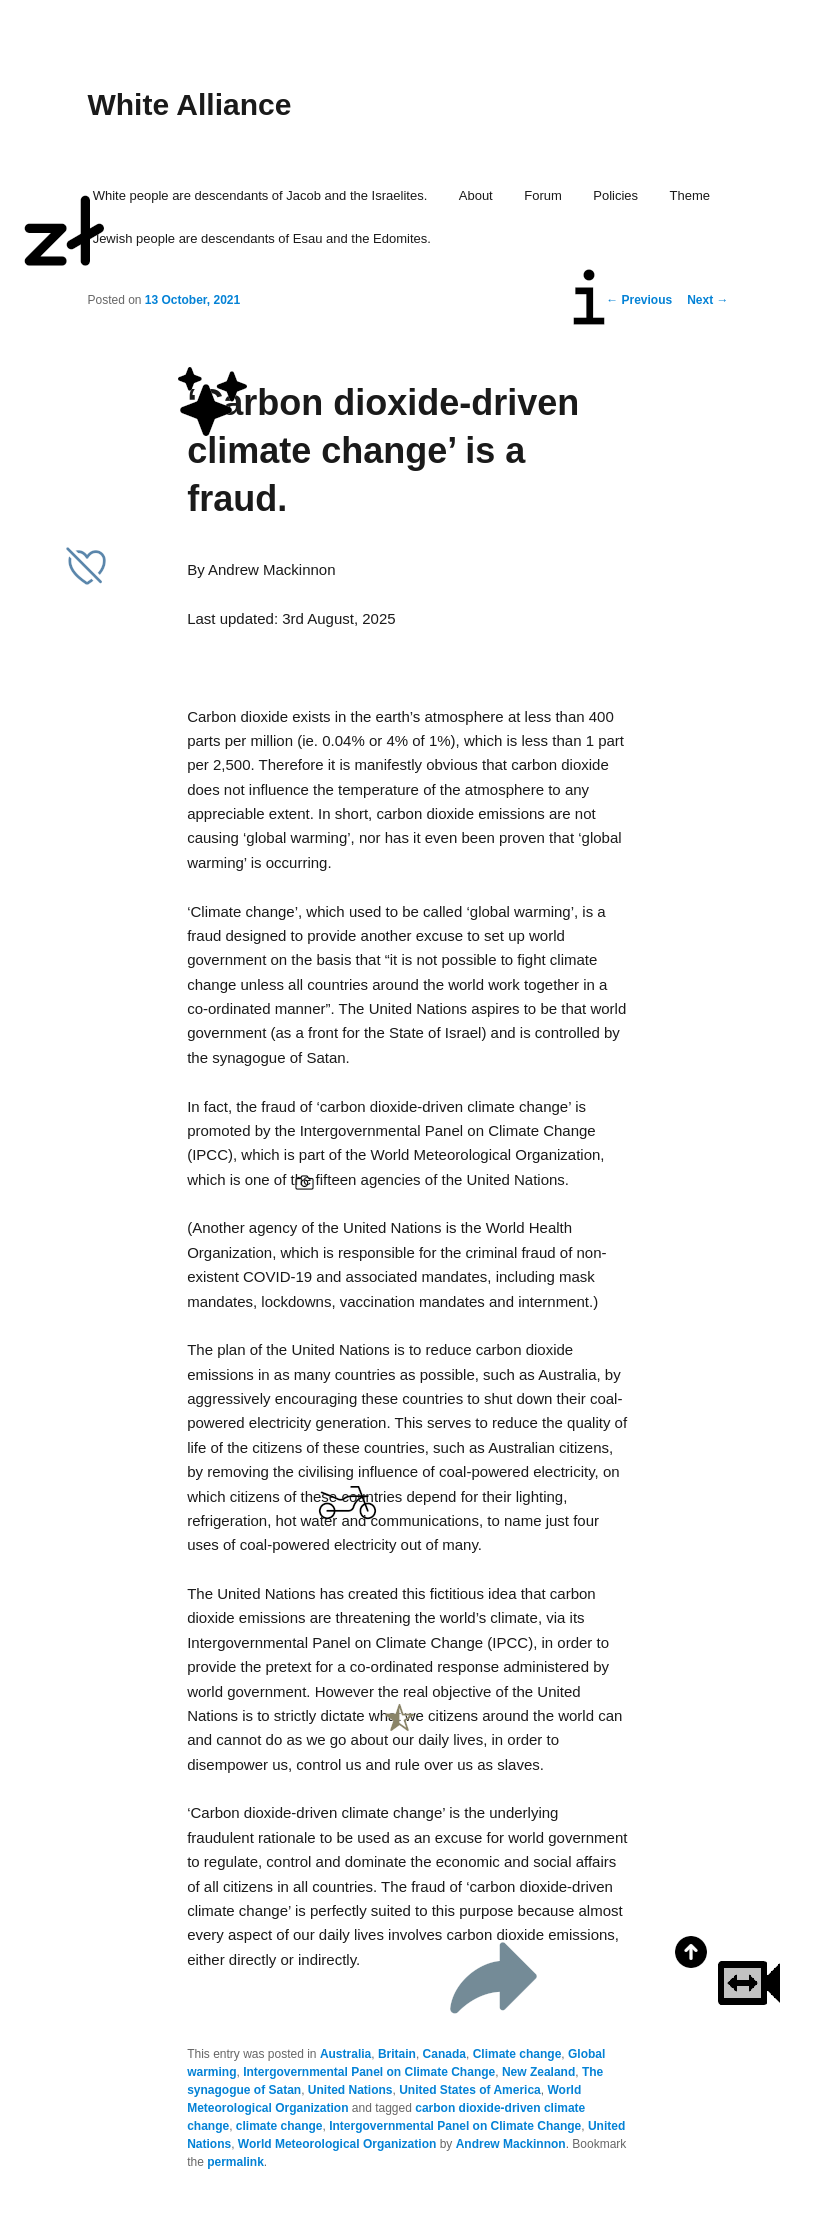  Describe the element at coordinates (749, 1983) in the screenshot. I see `switch between front and rear camera during video recording` at that location.